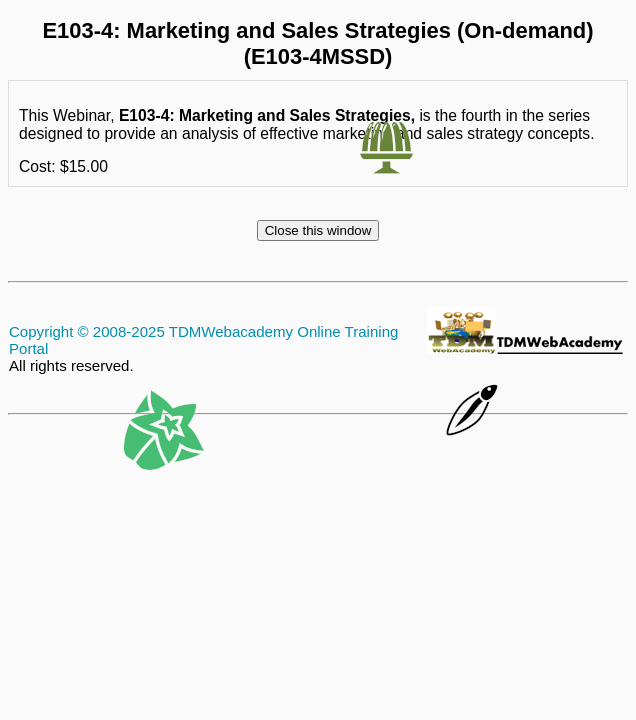 The height and width of the screenshot is (720, 636). I want to click on dessert or sweet treat category in a game menu, so click(386, 144).